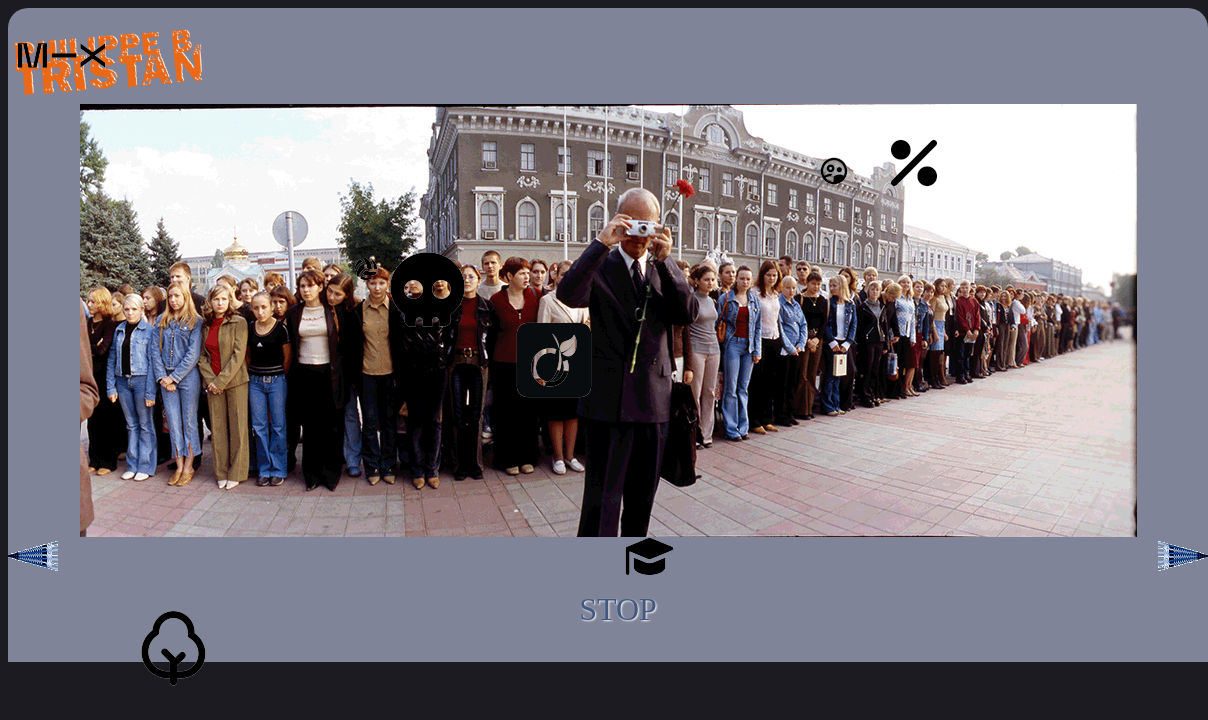 The image size is (1208, 720). Describe the element at coordinates (427, 289) in the screenshot. I see `indicates danger or fatal error` at that location.